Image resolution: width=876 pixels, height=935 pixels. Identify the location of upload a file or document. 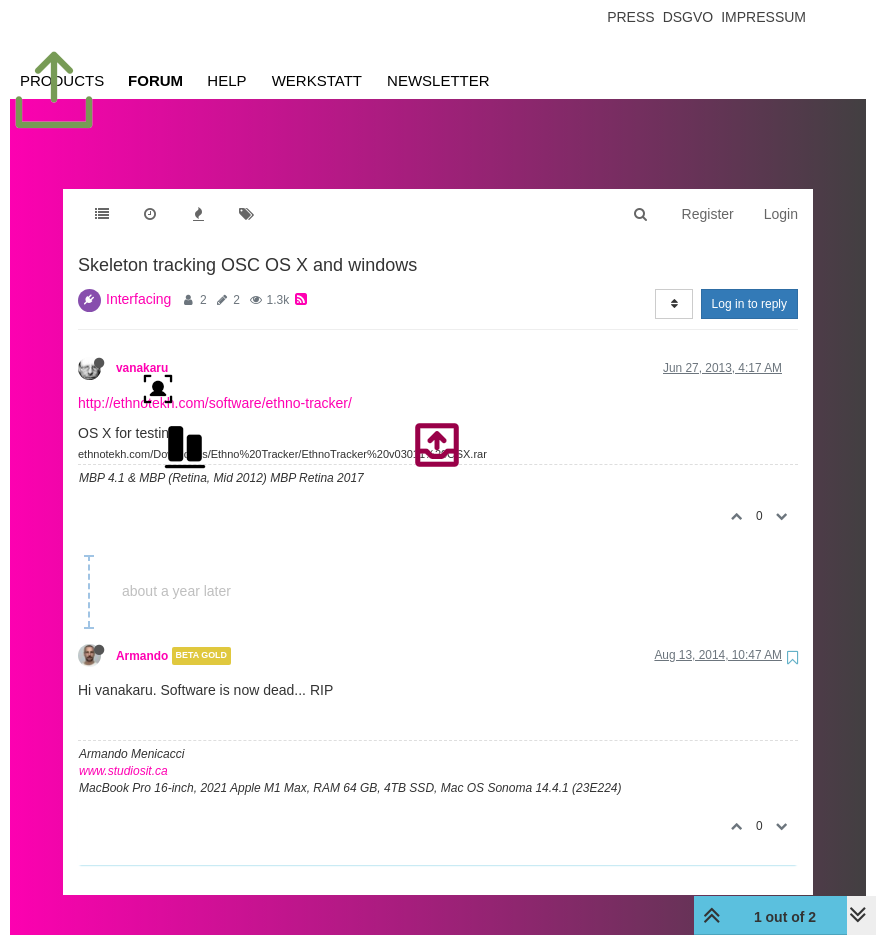
(54, 93).